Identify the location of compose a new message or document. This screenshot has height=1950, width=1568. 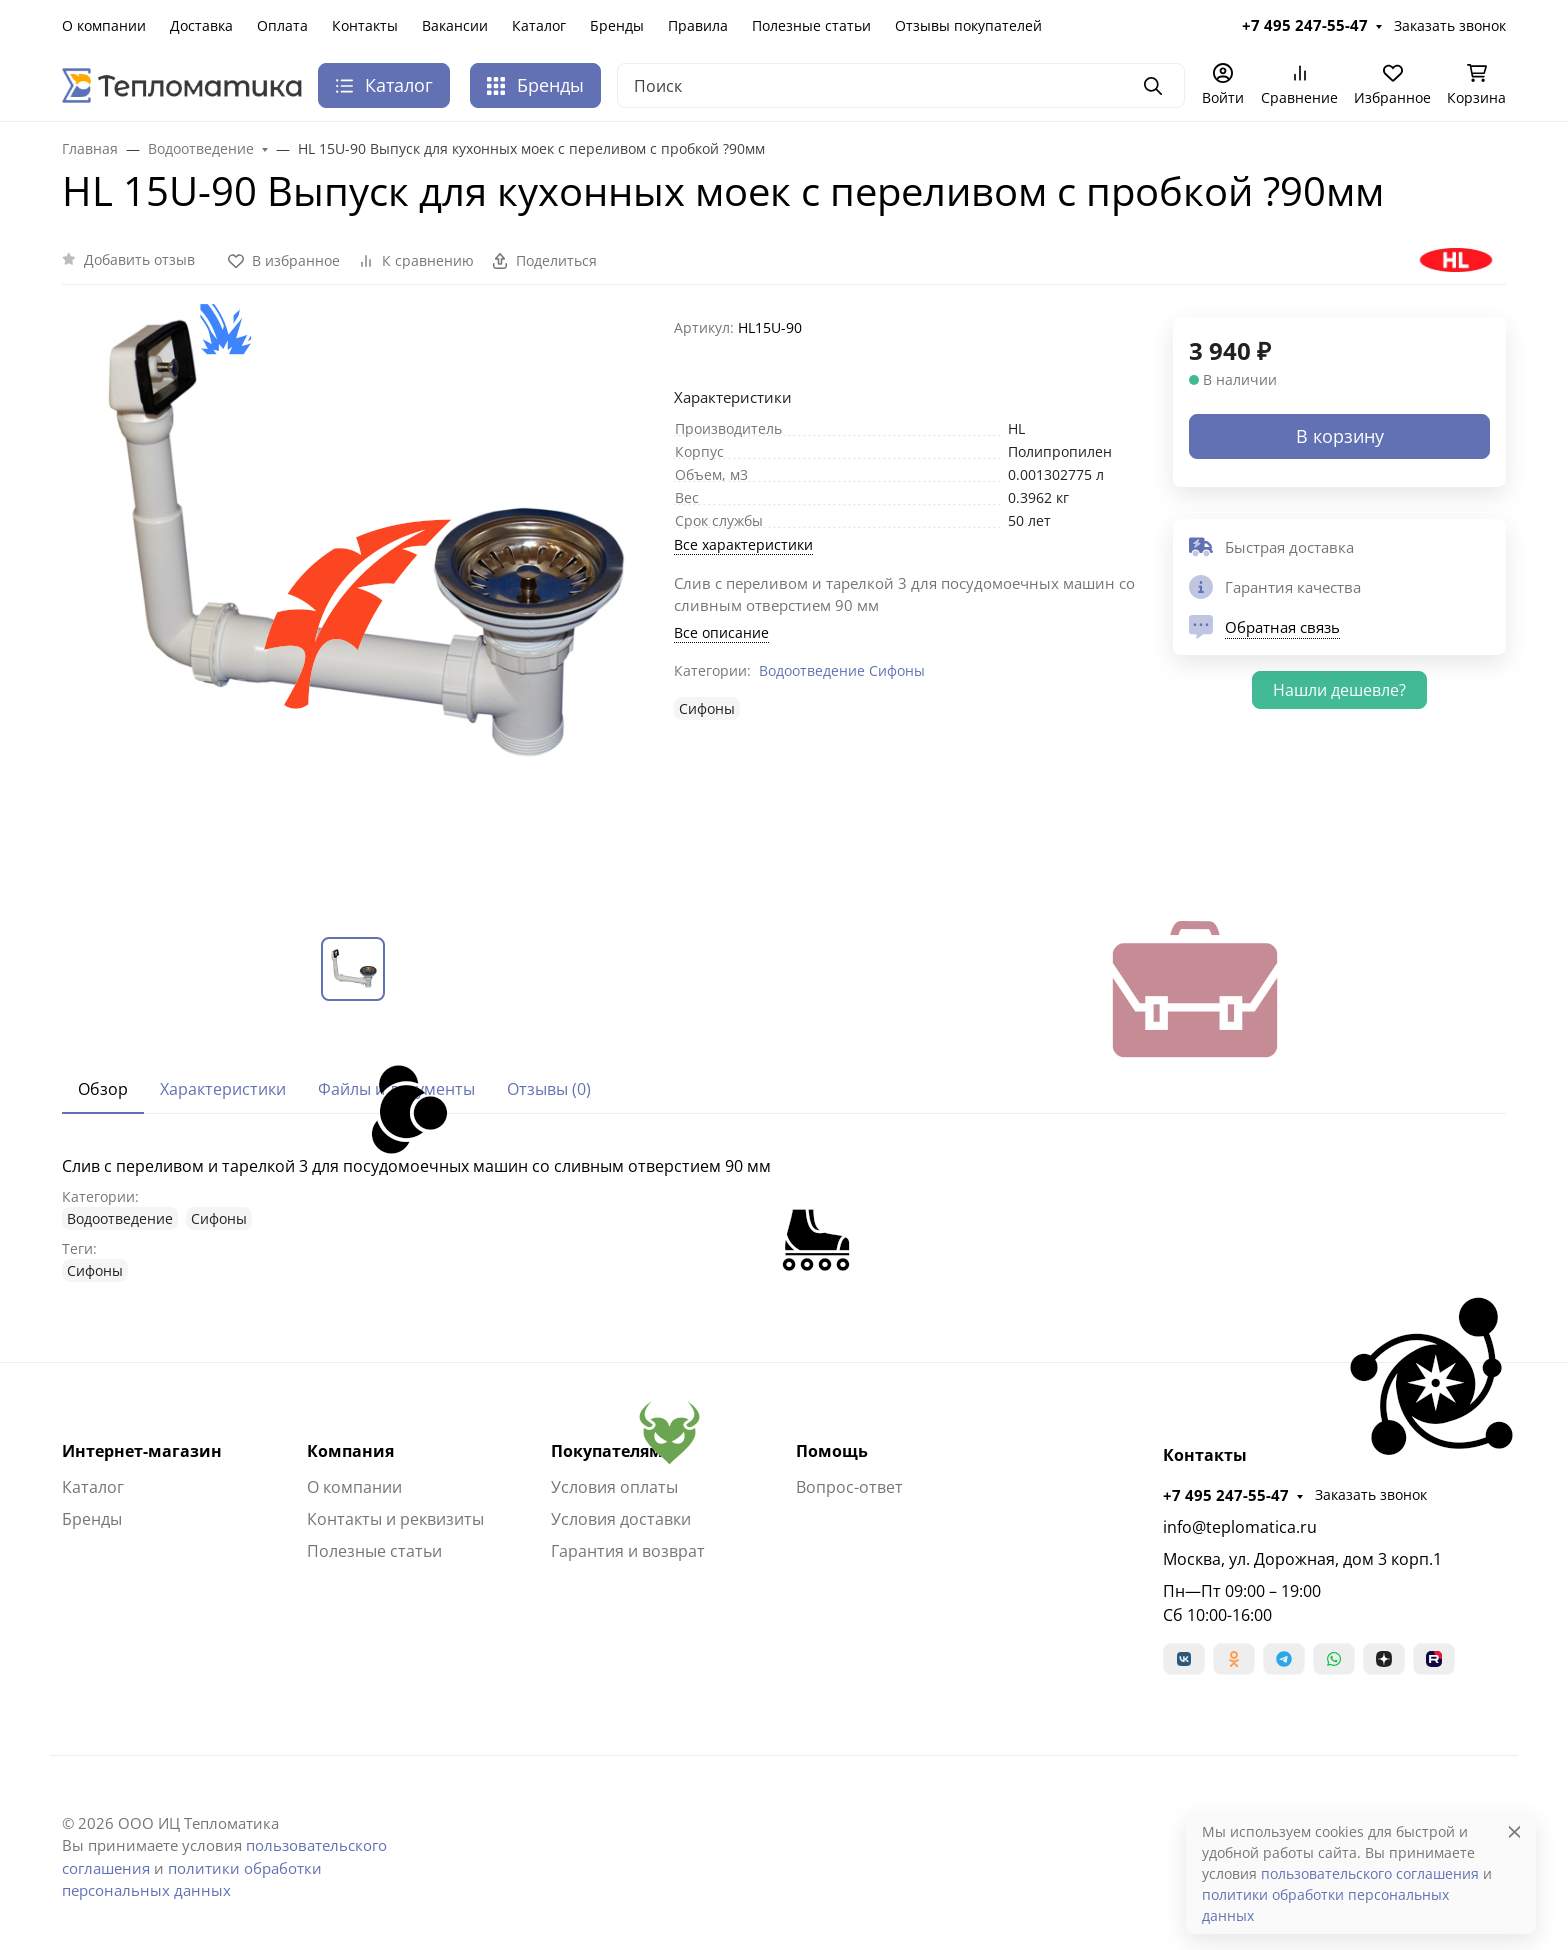
(358, 611).